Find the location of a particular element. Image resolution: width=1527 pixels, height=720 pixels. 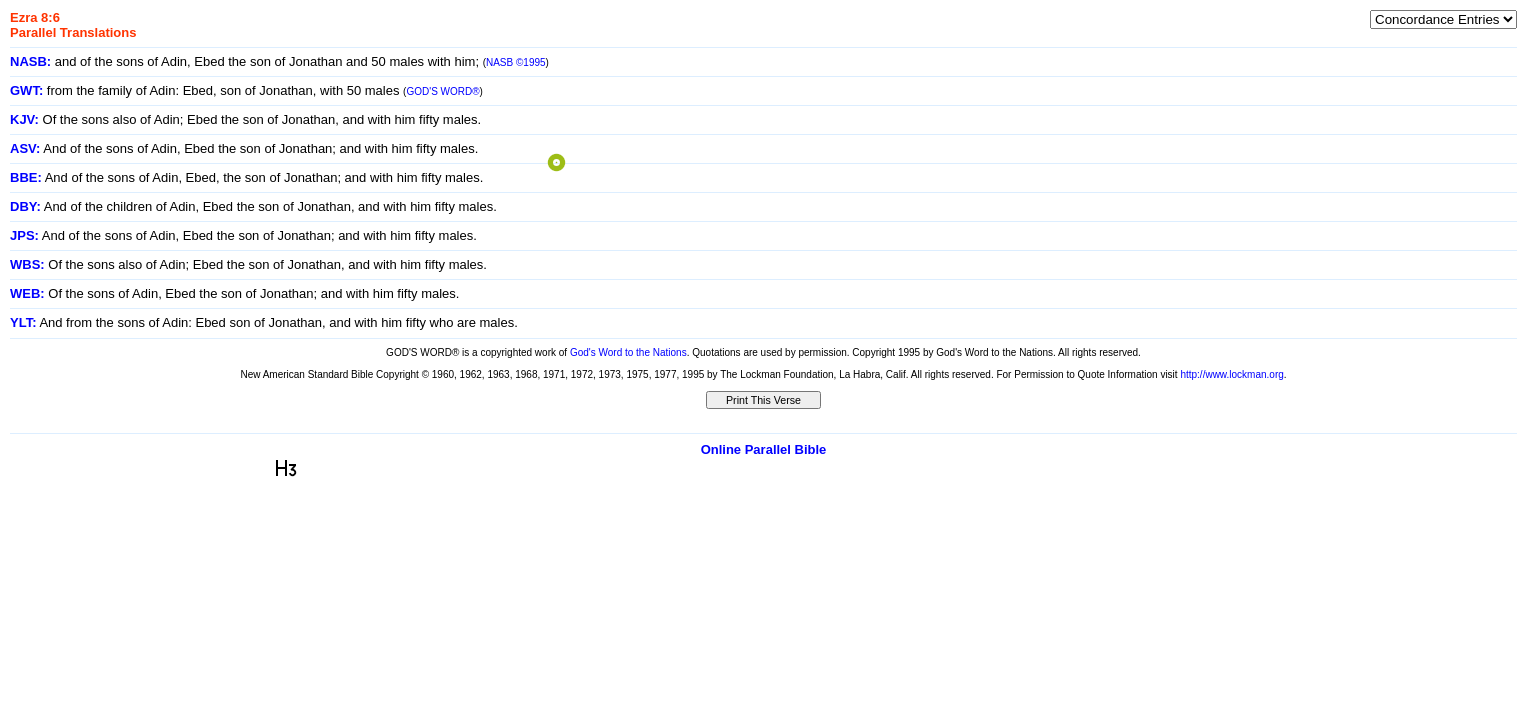

view music album collection is located at coordinates (556, 162).